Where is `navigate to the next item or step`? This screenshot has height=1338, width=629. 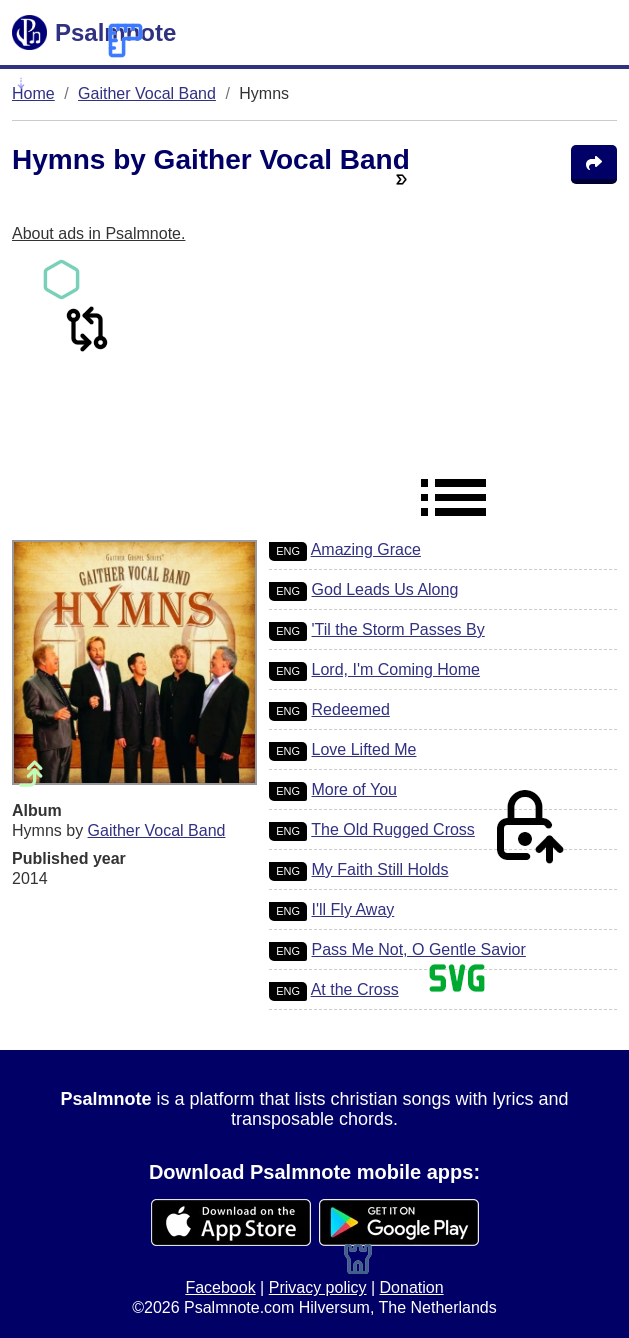 navigate to the next item or step is located at coordinates (401, 179).